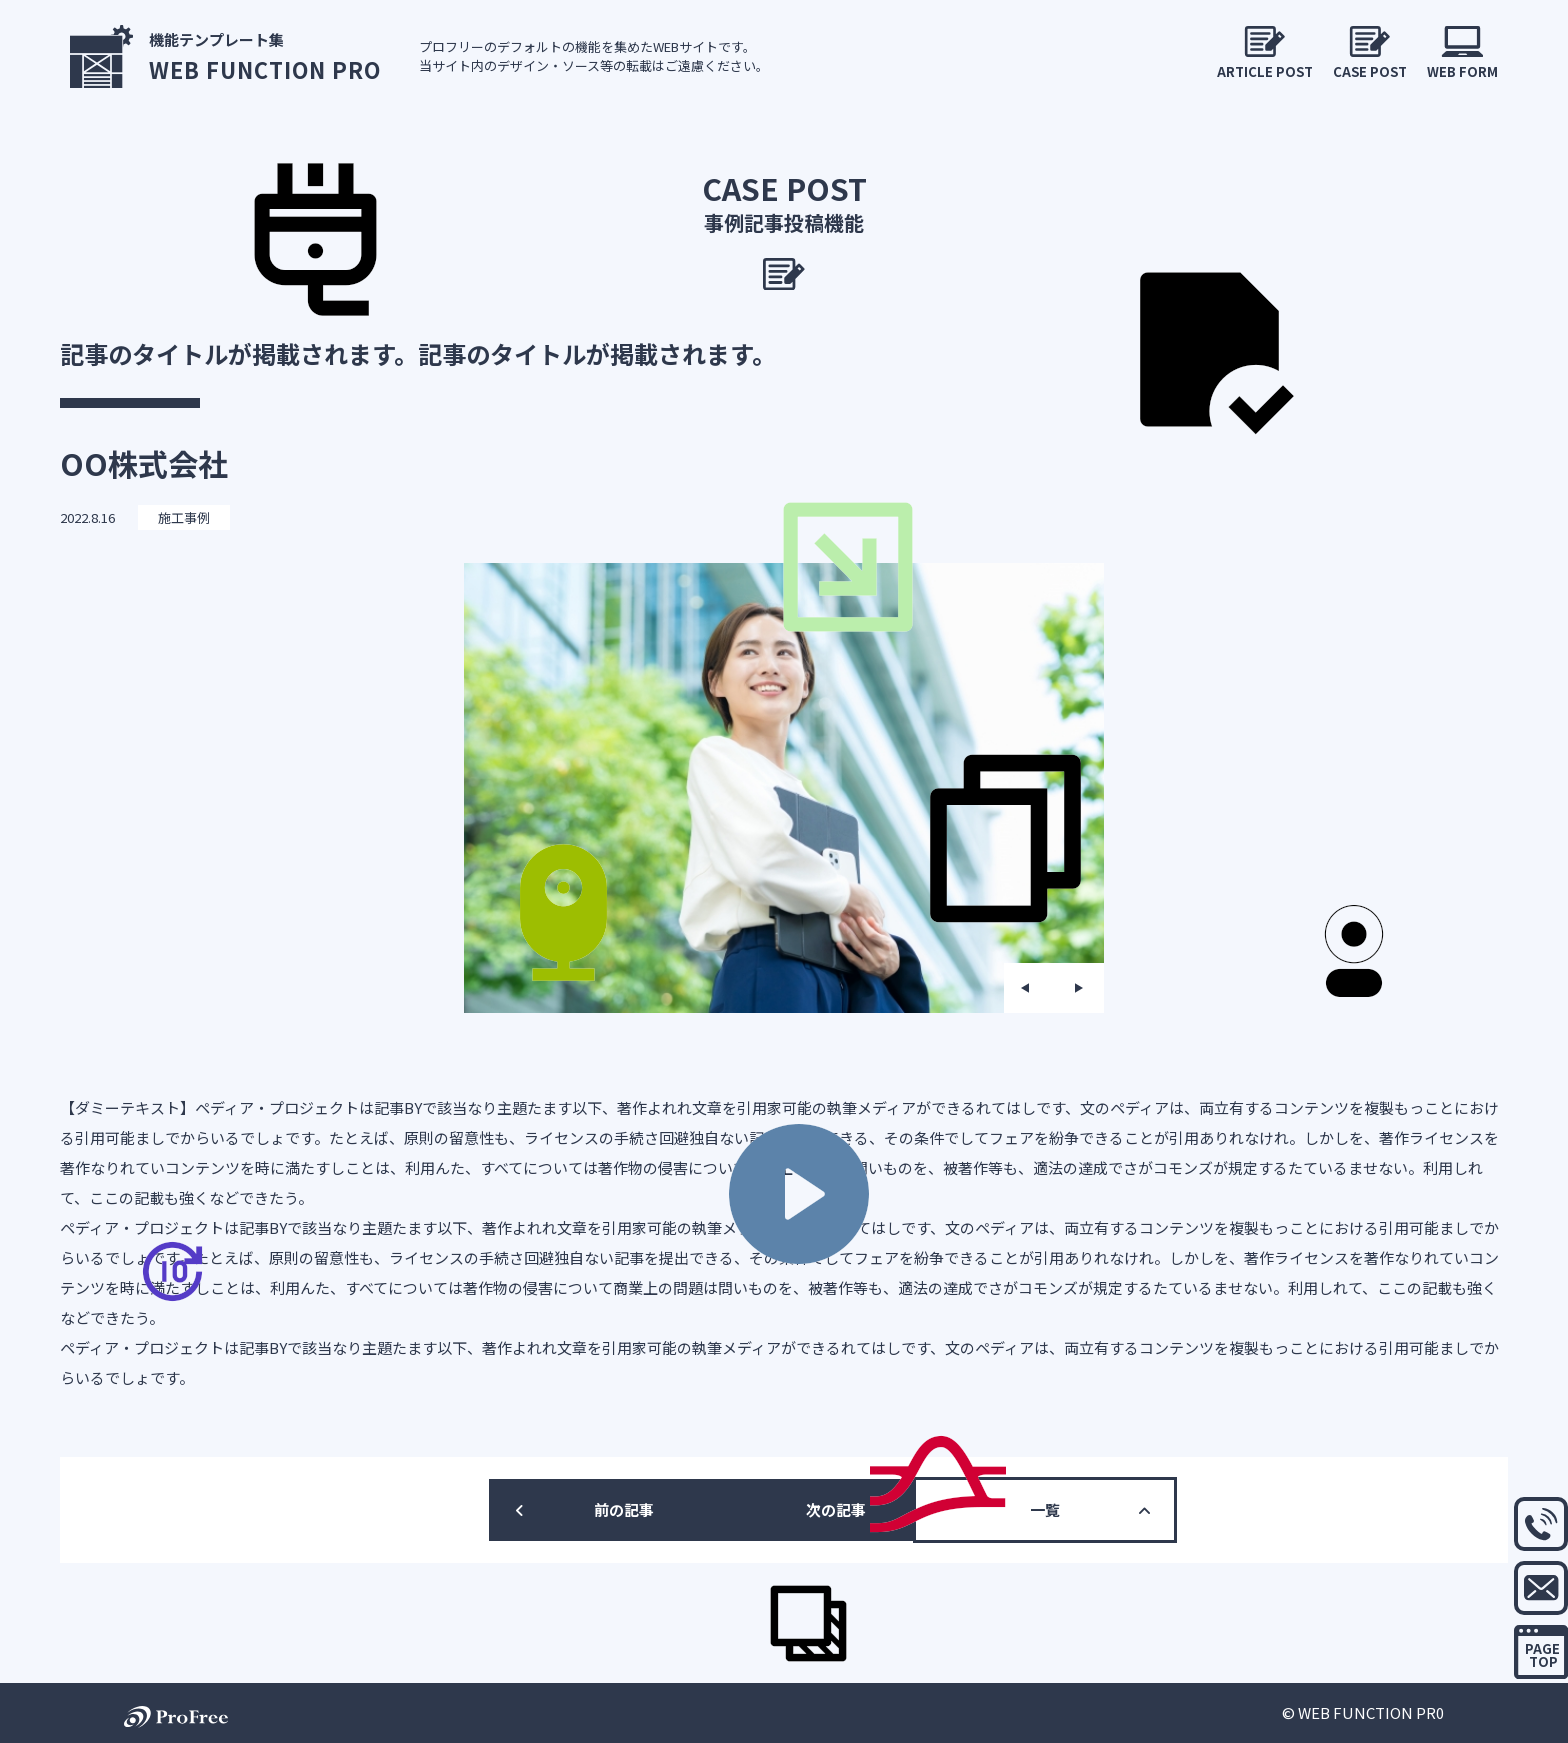 The image size is (1568, 1743). I want to click on file successfully uploaded or verified, so click(1209, 349).